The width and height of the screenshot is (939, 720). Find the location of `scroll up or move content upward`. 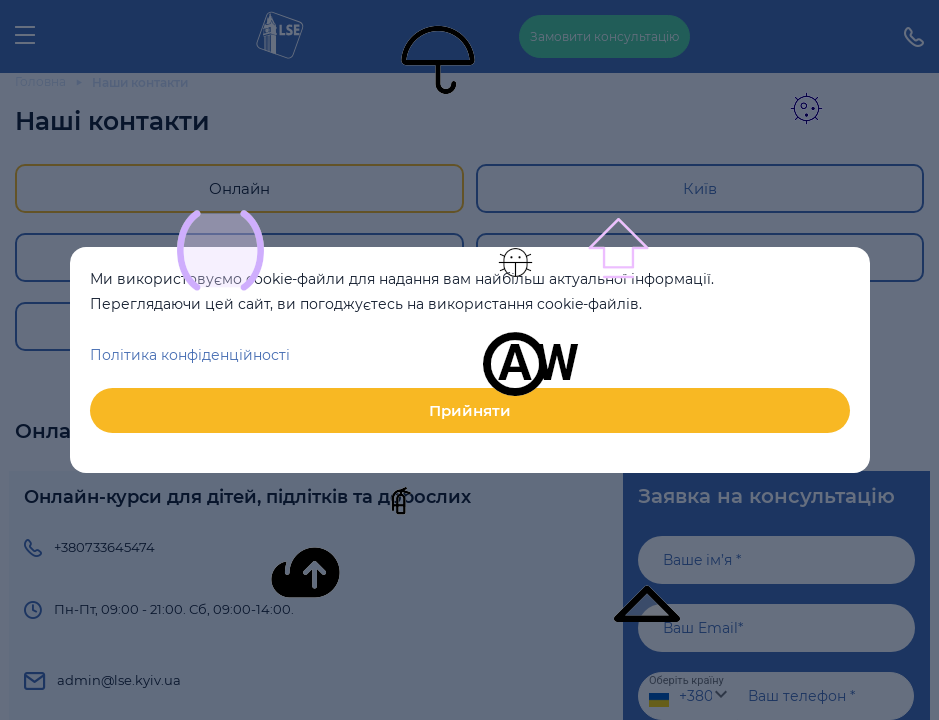

scroll up or move content upward is located at coordinates (647, 622).